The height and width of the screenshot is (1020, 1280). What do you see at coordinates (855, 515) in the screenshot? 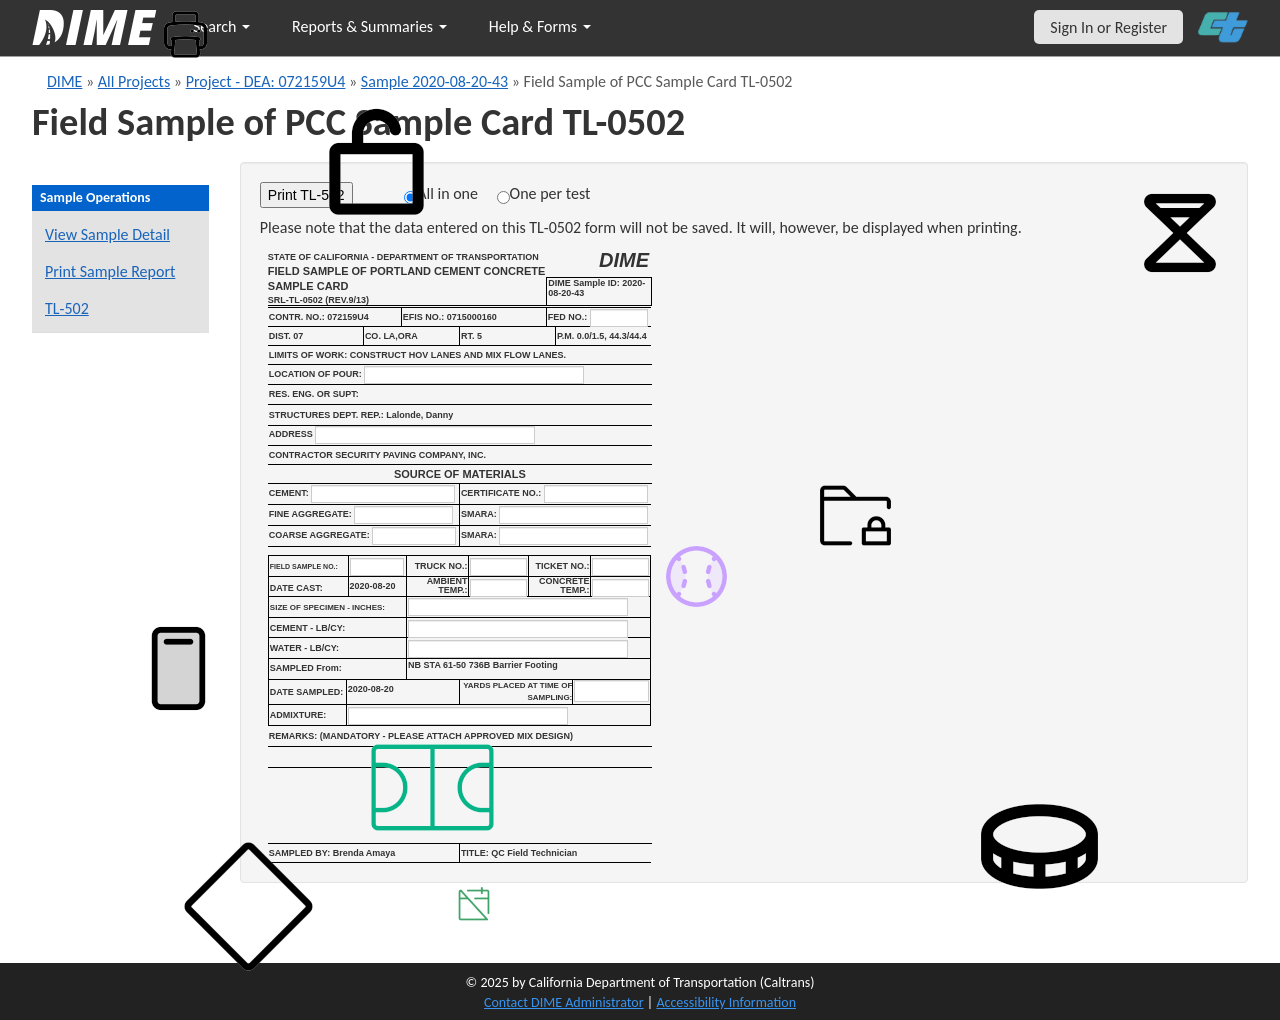
I see `access a password-protected folder` at bounding box center [855, 515].